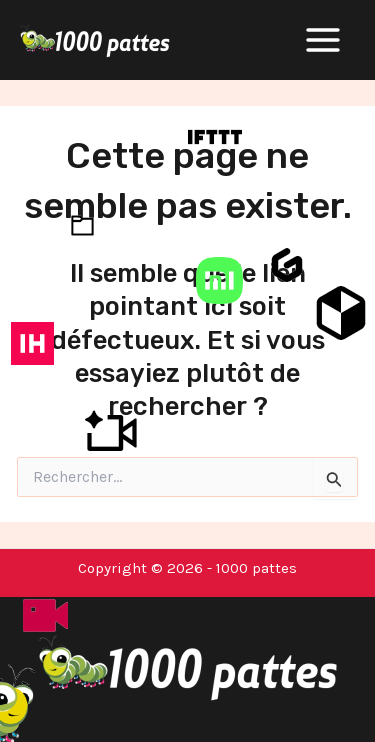 This screenshot has width=375, height=742. What do you see at coordinates (32, 343) in the screenshot?
I see `visit the Indie Hackers community` at bounding box center [32, 343].